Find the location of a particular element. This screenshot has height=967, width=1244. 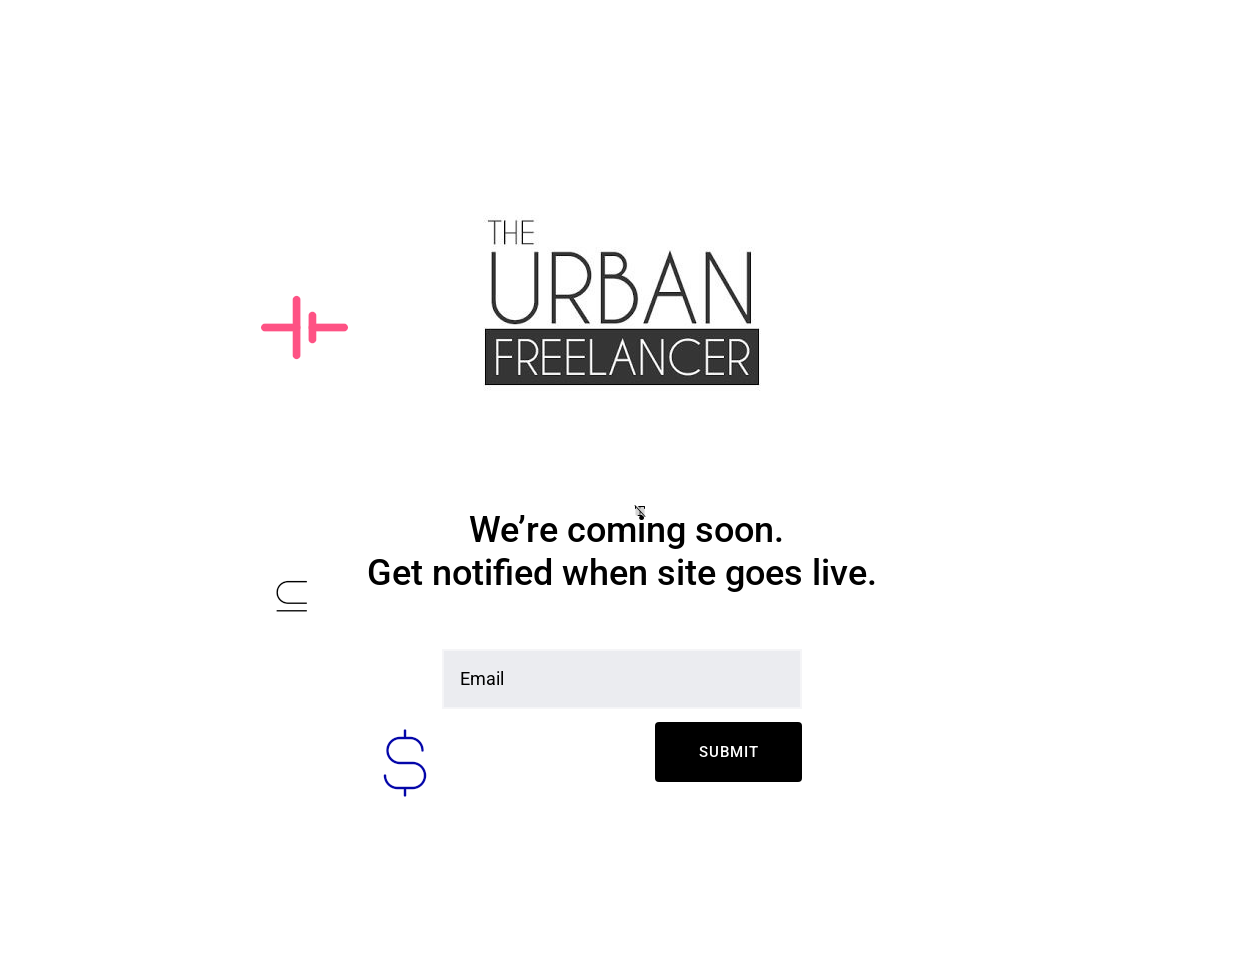

indicates a subset relationship in mathematical notation is located at coordinates (292, 595).